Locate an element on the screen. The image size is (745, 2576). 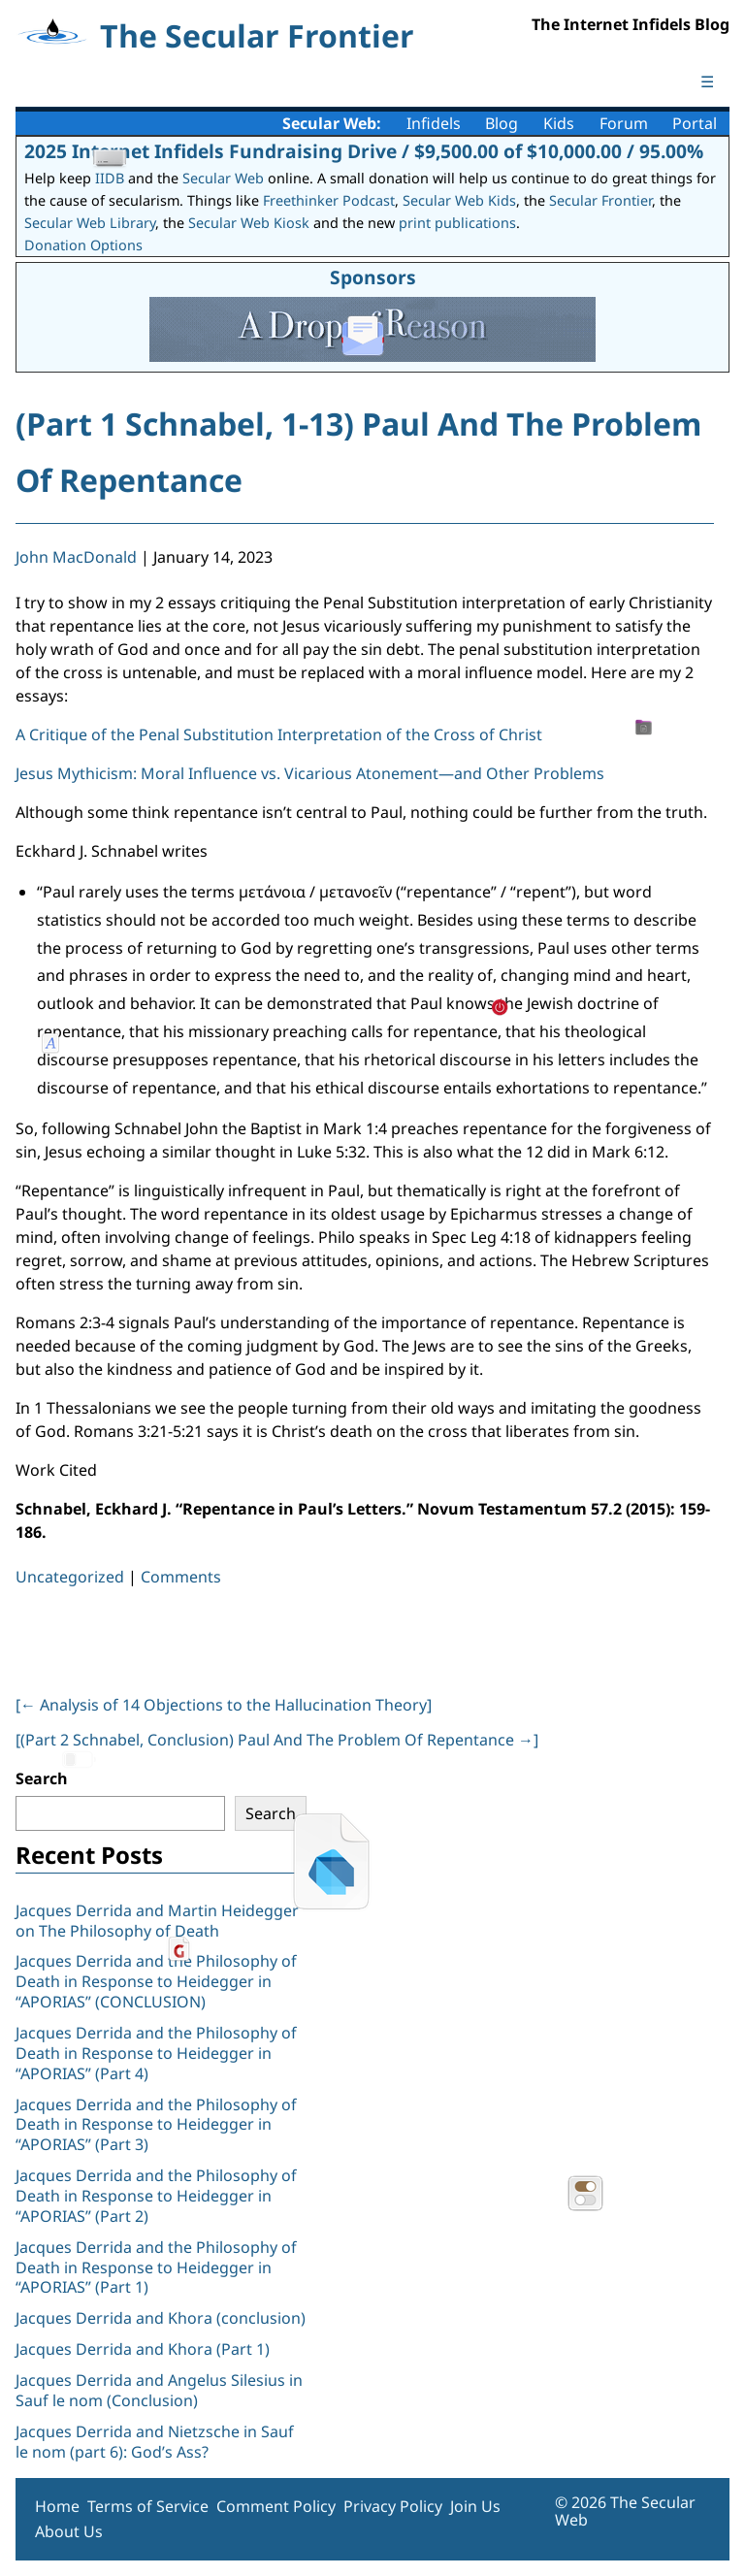
open desktop preferences or settings is located at coordinates (585, 2193).